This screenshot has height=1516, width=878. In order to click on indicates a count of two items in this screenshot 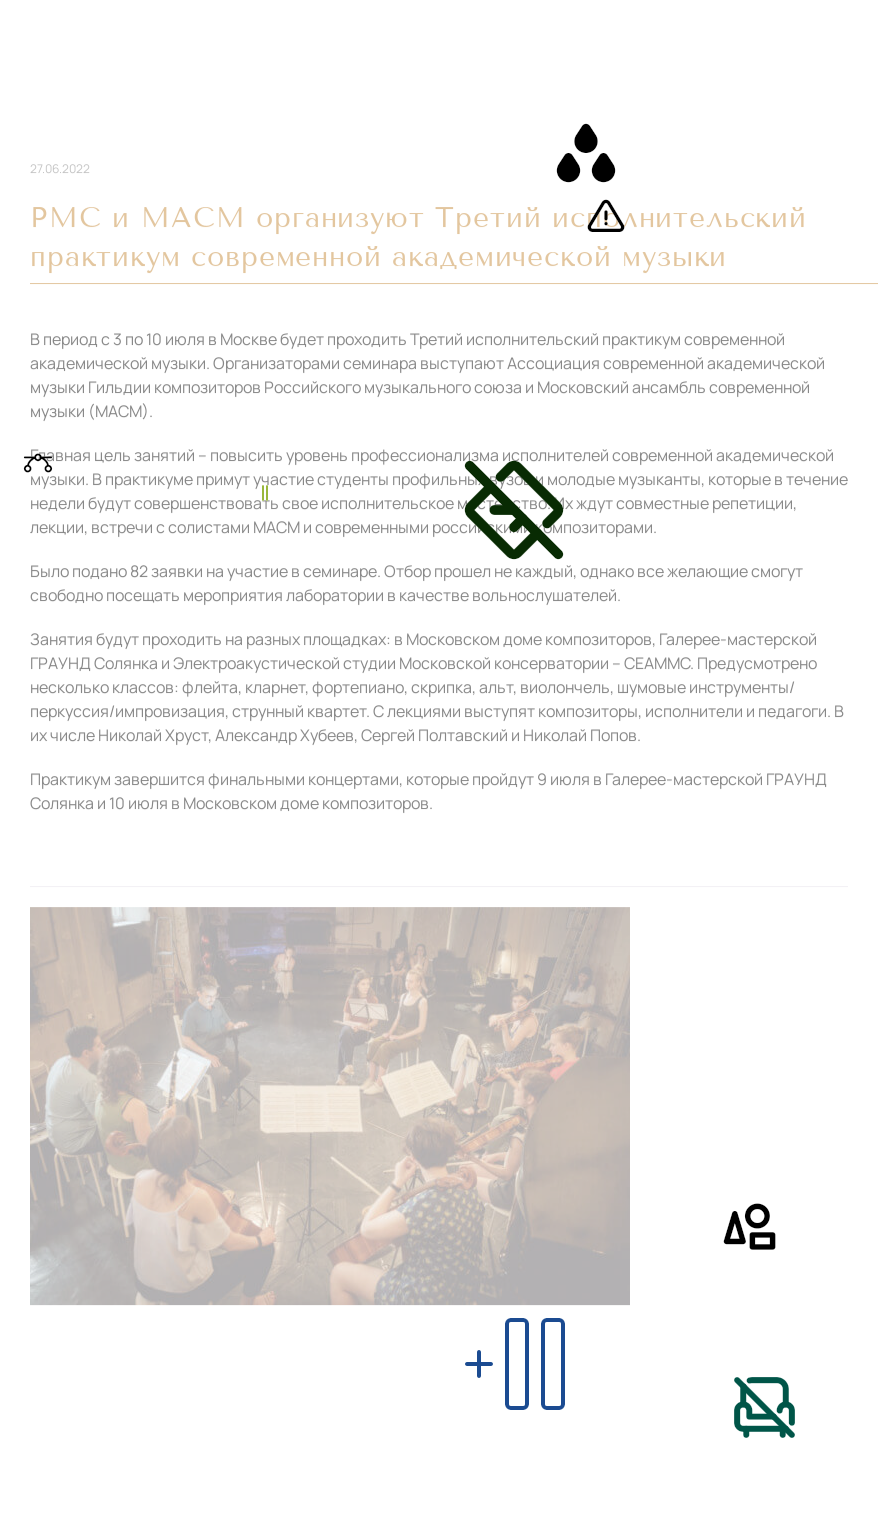, I will do `click(265, 493)`.